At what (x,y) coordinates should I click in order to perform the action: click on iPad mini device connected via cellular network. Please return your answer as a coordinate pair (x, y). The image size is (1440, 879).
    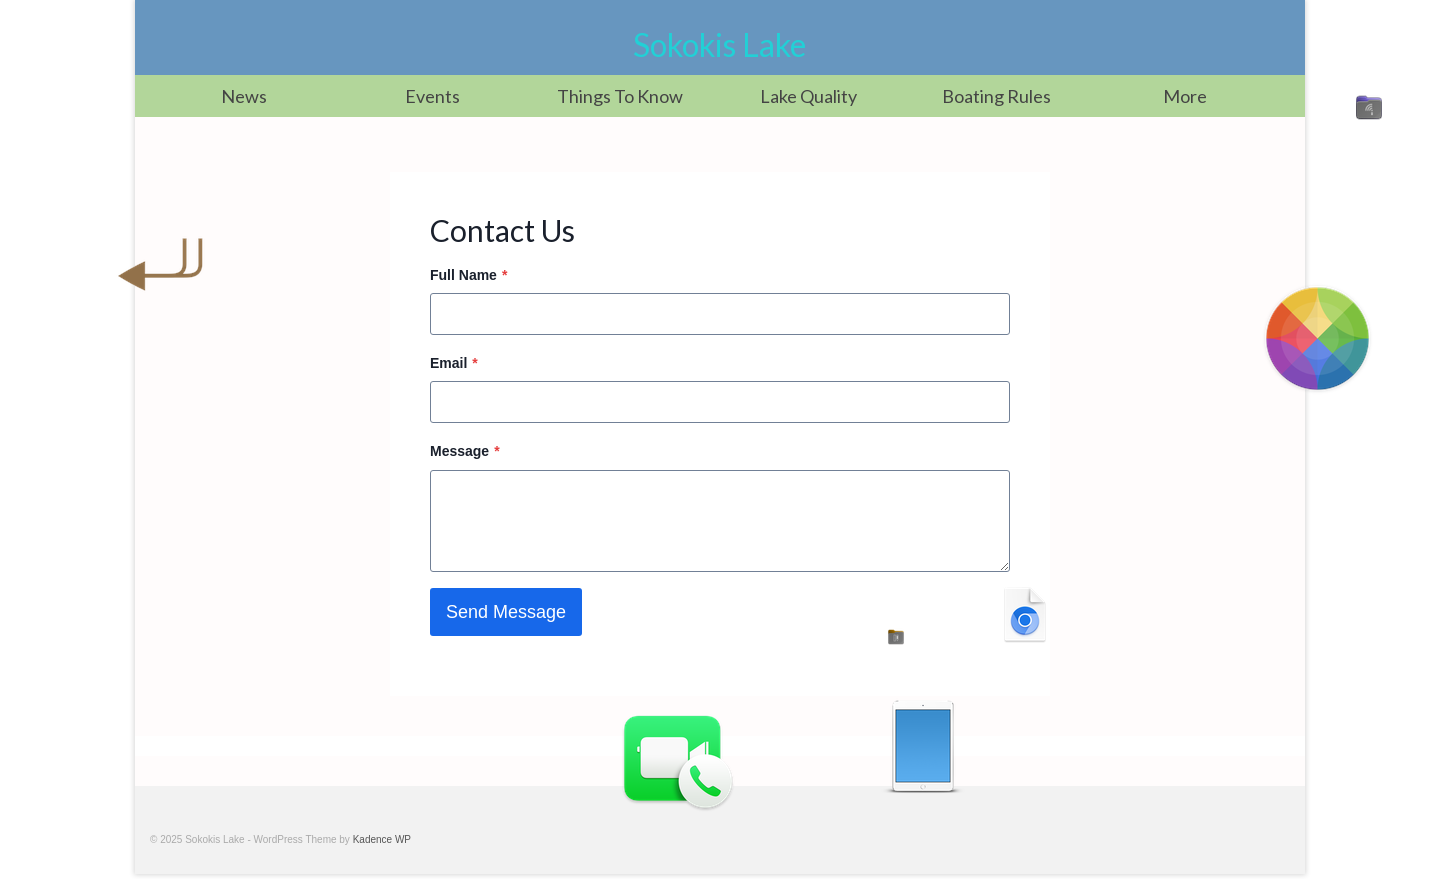
    Looking at the image, I should click on (923, 738).